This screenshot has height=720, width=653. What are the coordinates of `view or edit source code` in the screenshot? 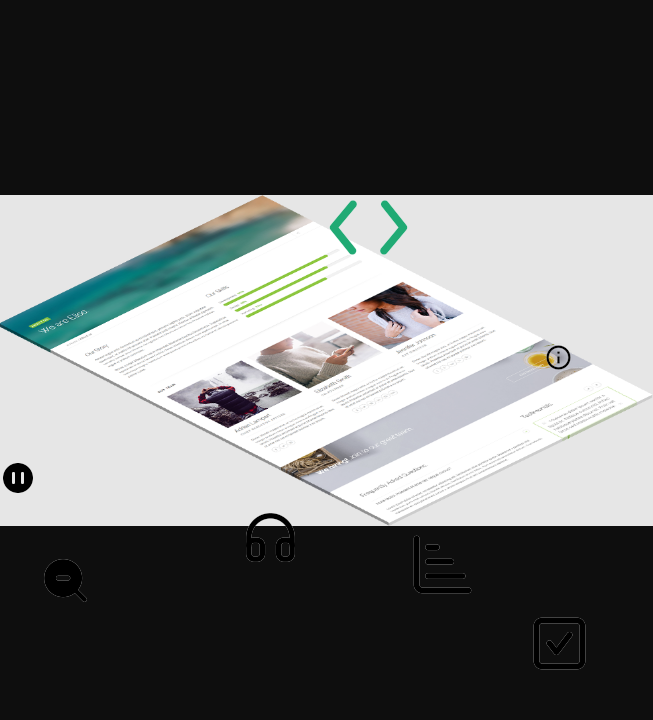 It's located at (368, 227).